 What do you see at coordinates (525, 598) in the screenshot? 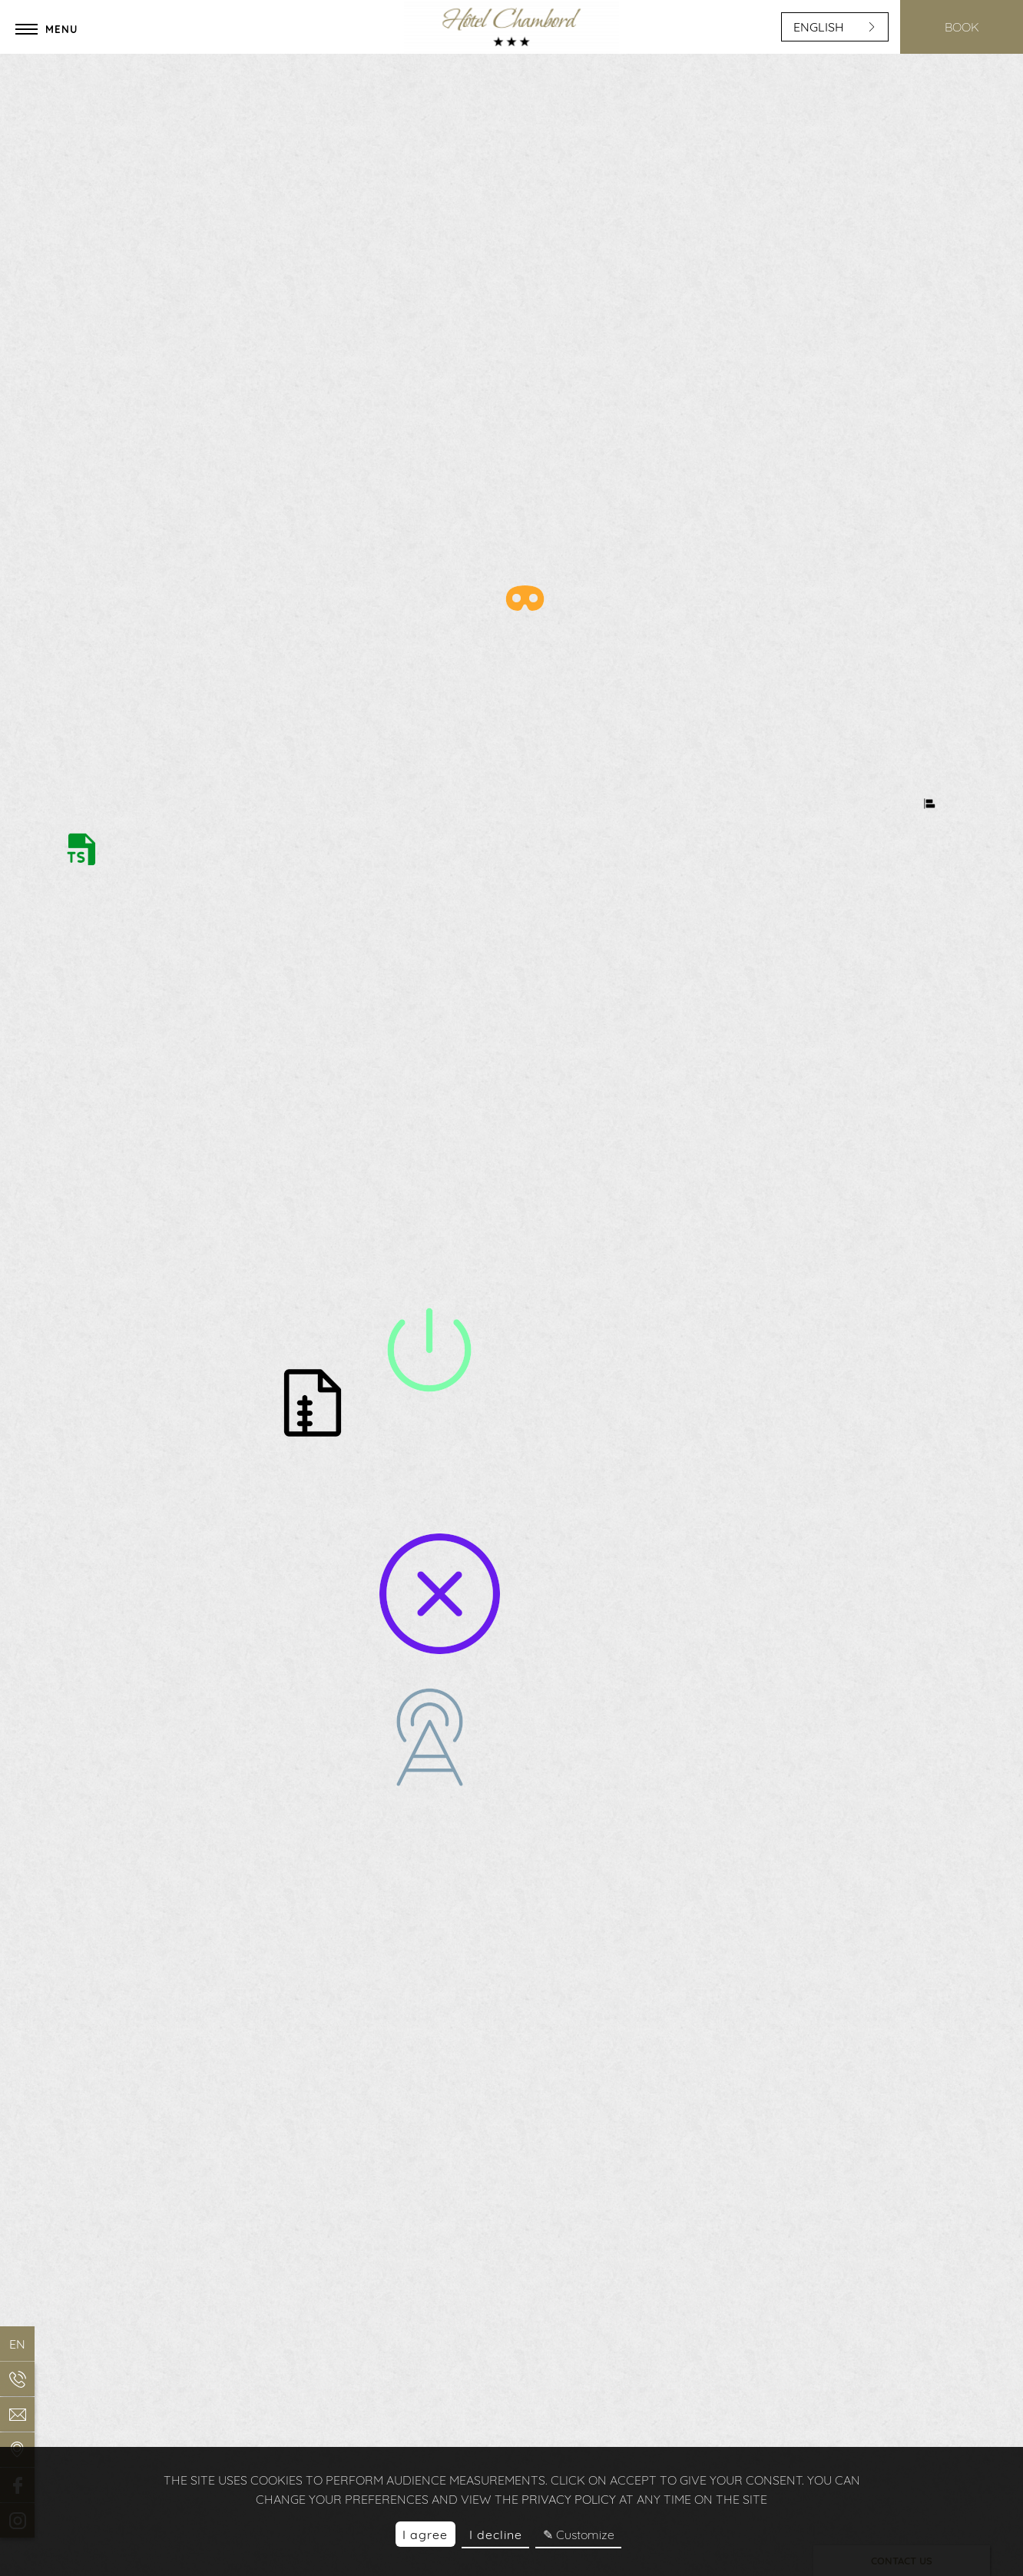
I see `enable incognito or private browsing mode` at bounding box center [525, 598].